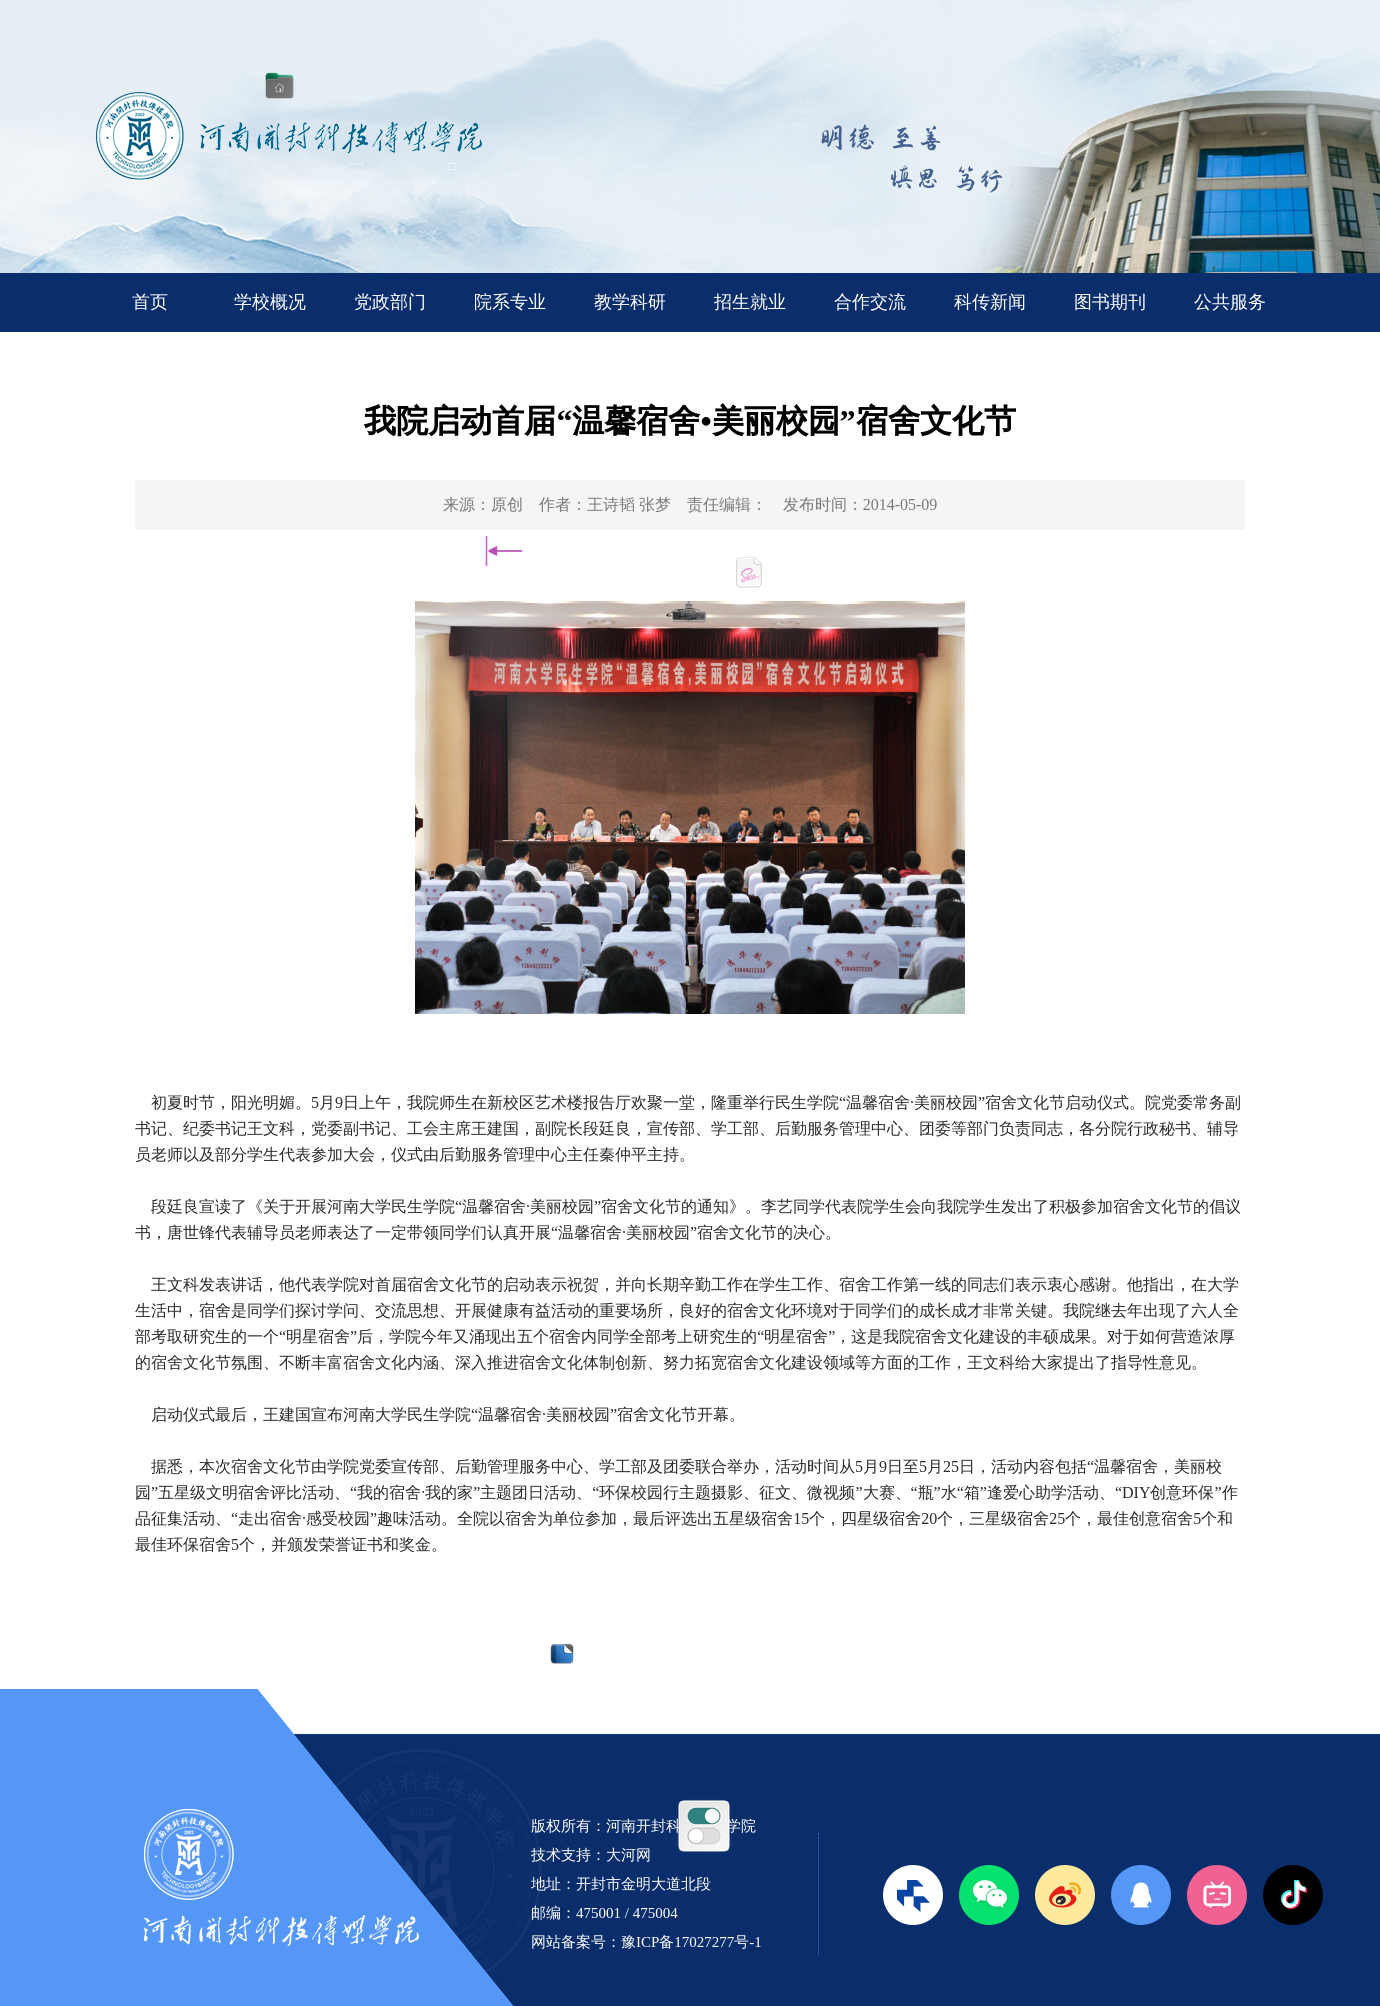 The height and width of the screenshot is (2006, 1380). What do you see at coordinates (749, 572) in the screenshot?
I see `indicates a sass stylesheet file` at bounding box center [749, 572].